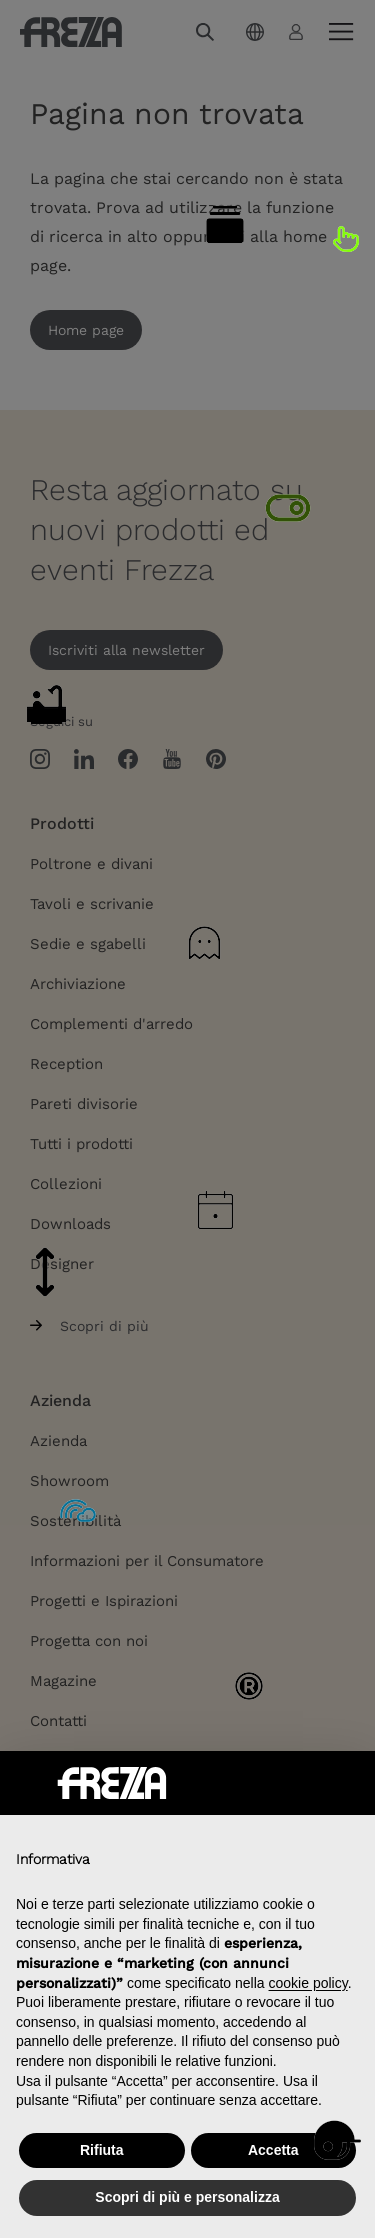  What do you see at coordinates (346, 239) in the screenshot?
I see `tap or click to select an item` at bounding box center [346, 239].